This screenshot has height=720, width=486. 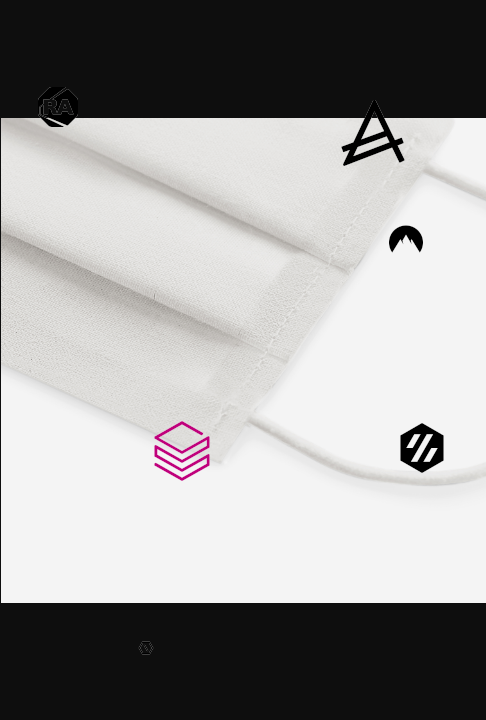 What do you see at coordinates (146, 648) in the screenshot?
I see `access system settings` at bounding box center [146, 648].